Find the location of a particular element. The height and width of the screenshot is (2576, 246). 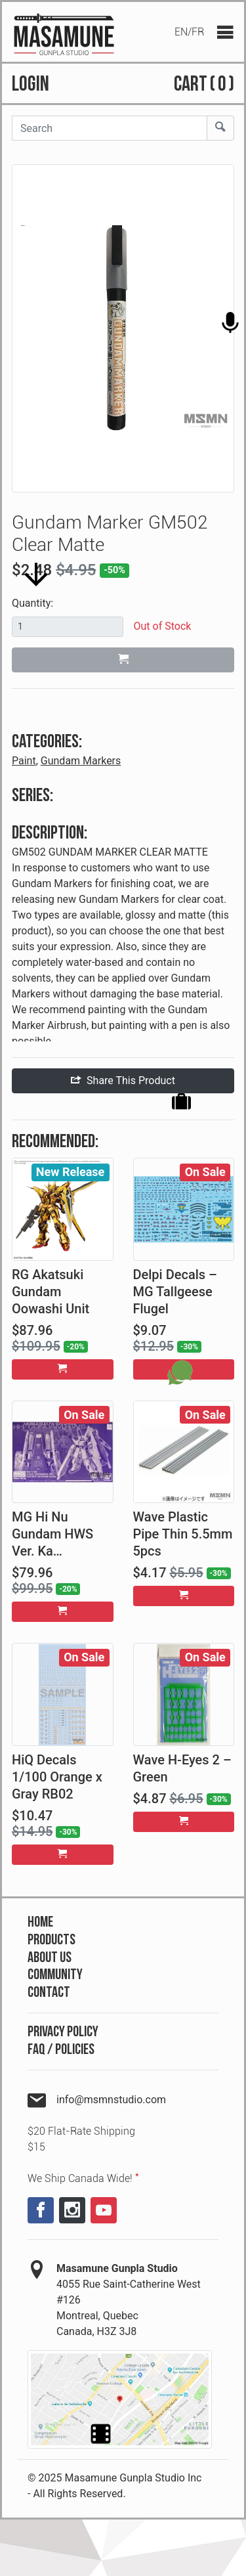

open messaging or chat is located at coordinates (180, 1372).